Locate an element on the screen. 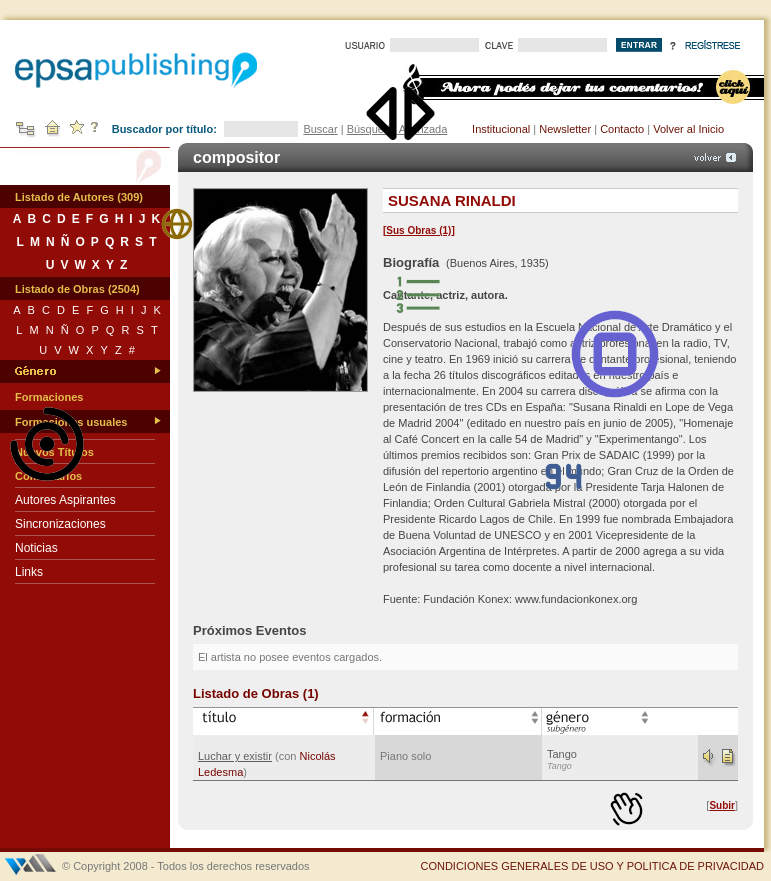  playstation square button symbol is located at coordinates (615, 354).